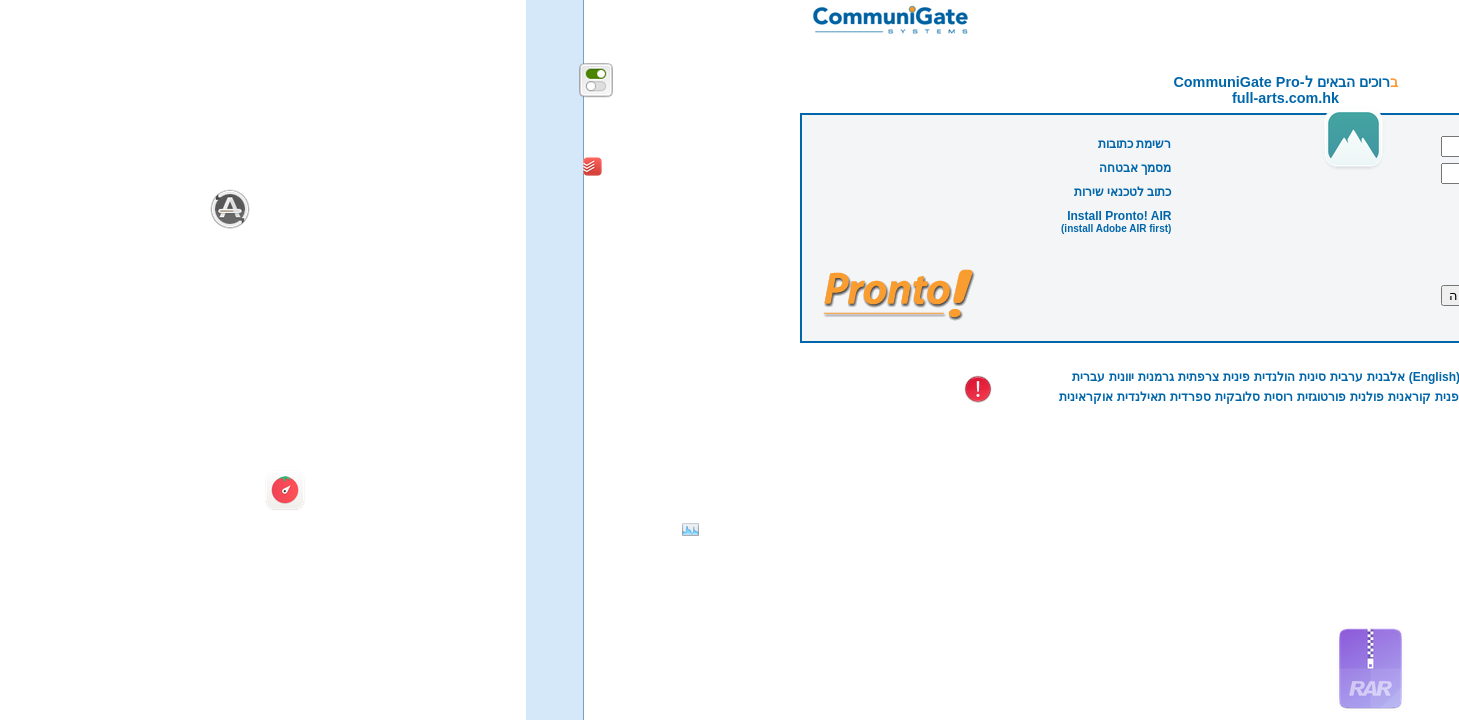 The width and height of the screenshot is (1459, 720). Describe the element at coordinates (1353, 137) in the screenshot. I see `open nordpass password manager` at that location.